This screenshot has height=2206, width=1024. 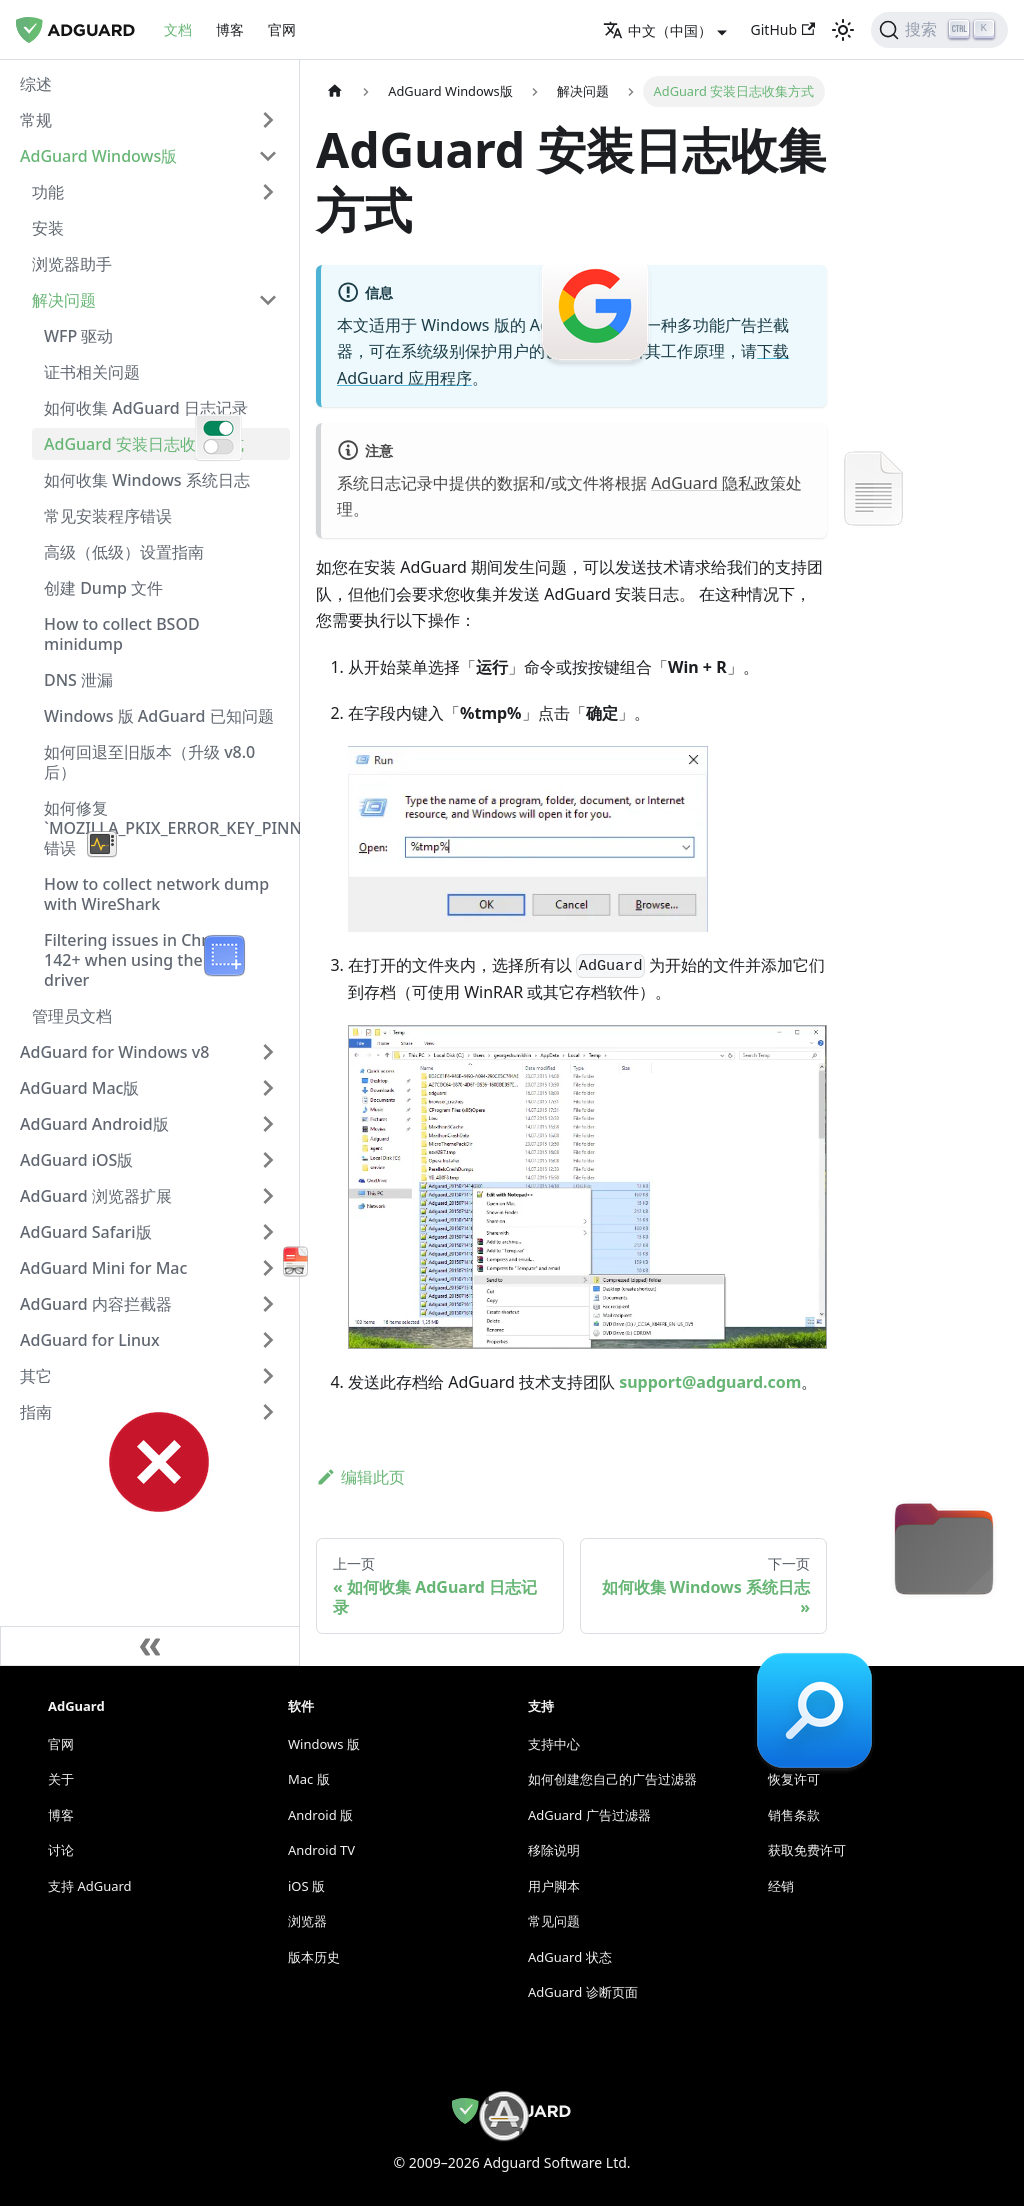 I want to click on open gnome tweaks settings application, so click(x=218, y=437).